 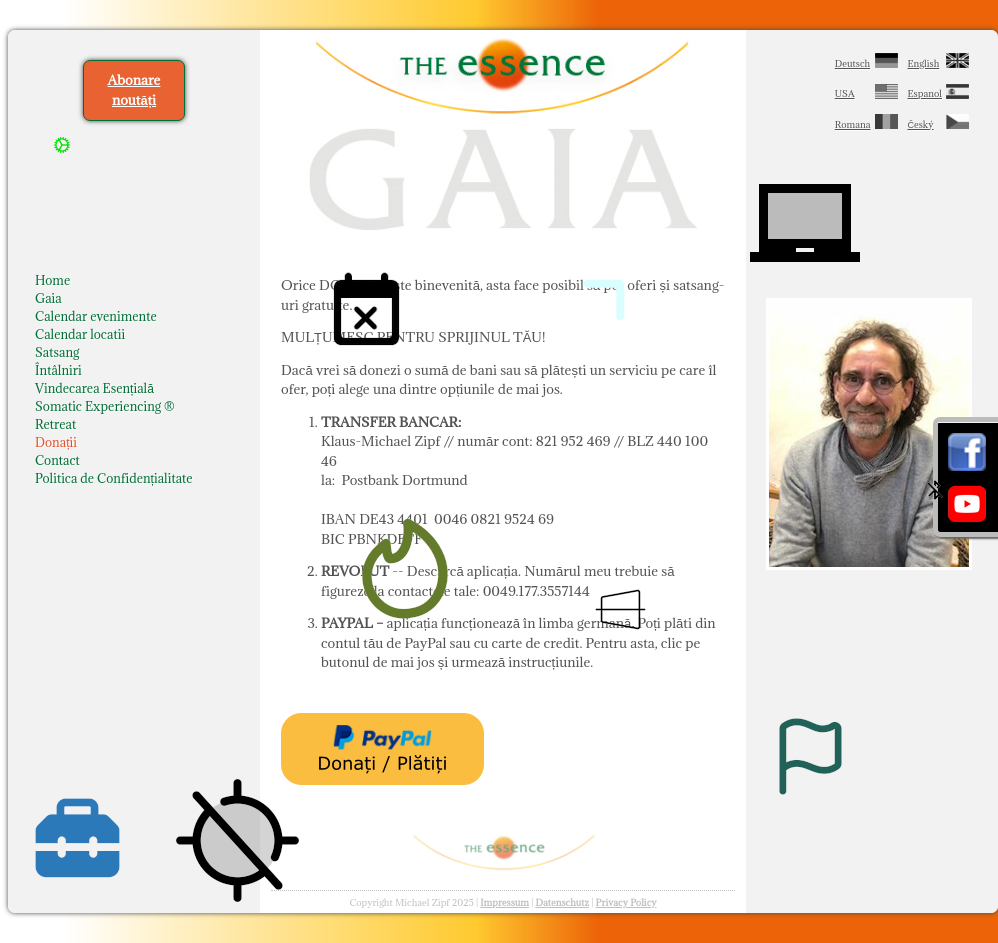 I want to click on access chromebook or laptop settings, so click(x=805, y=225).